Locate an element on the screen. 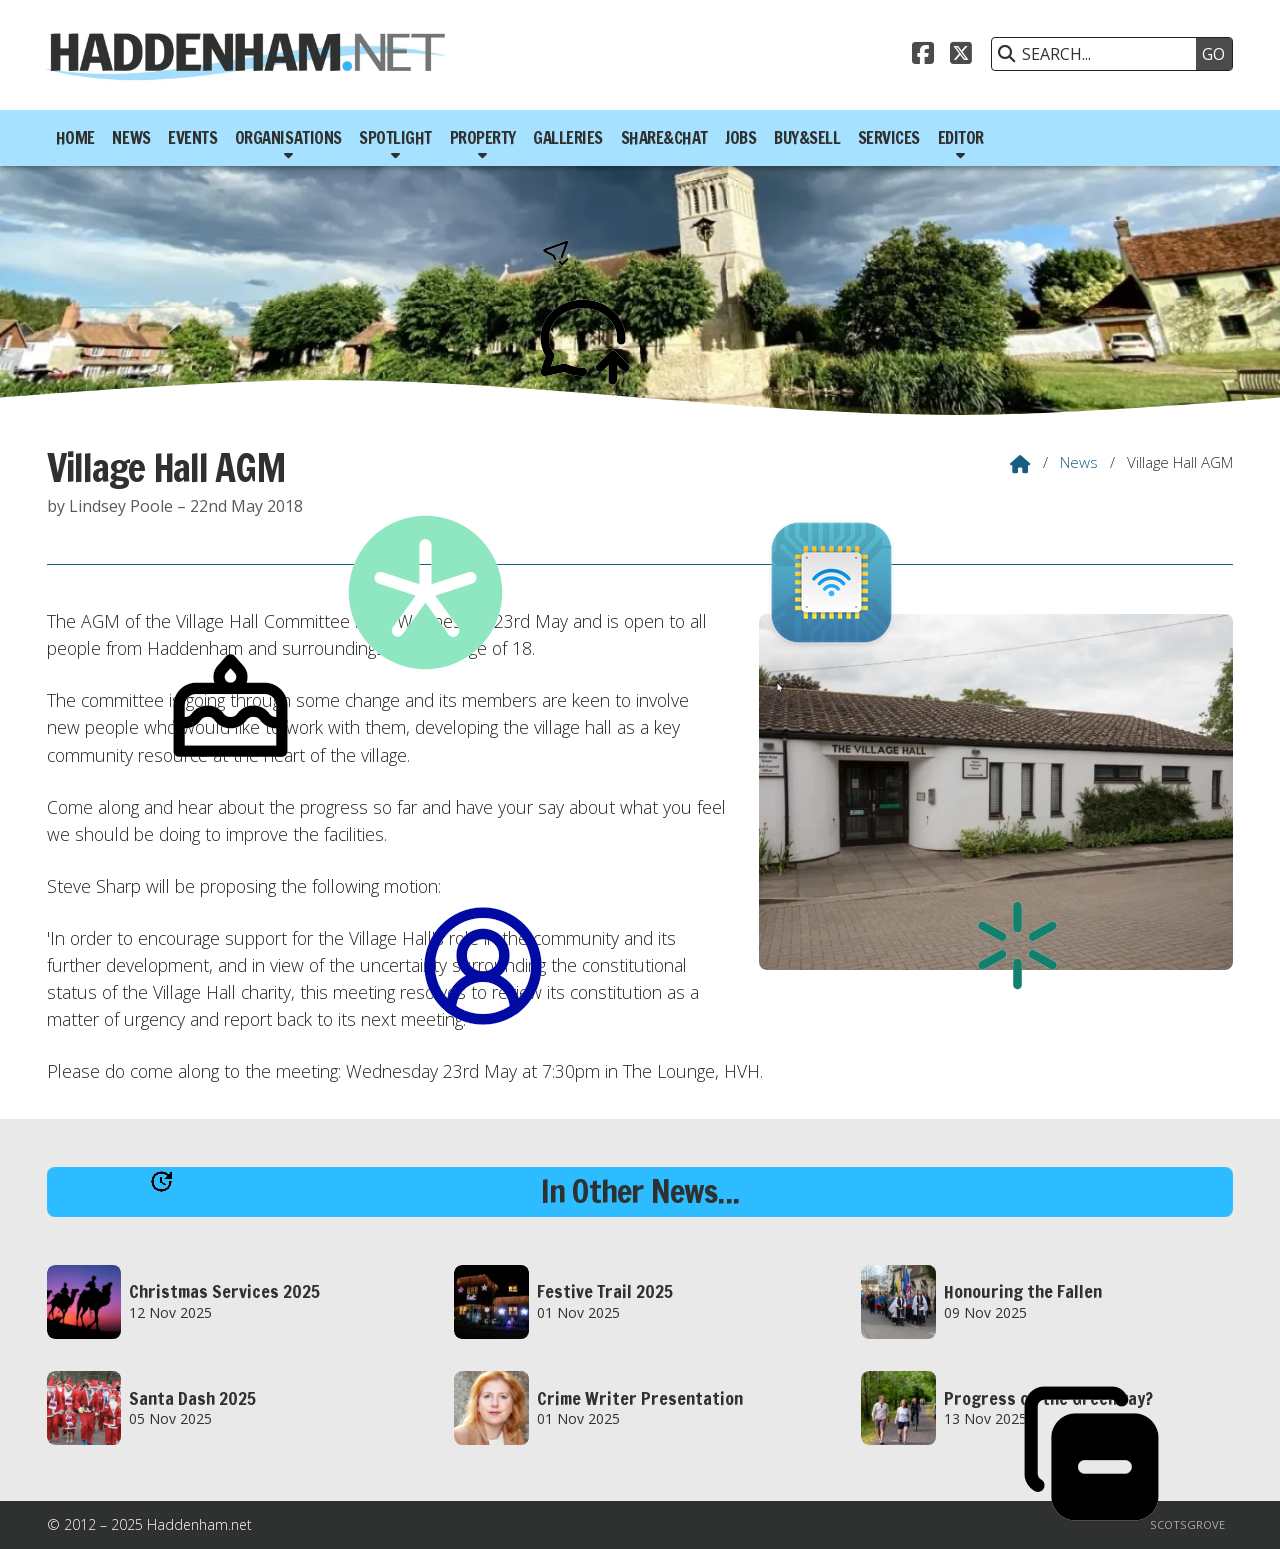 Image resolution: width=1280 pixels, height=1549 pixels. view your profile is located at coordinates (483, 966).